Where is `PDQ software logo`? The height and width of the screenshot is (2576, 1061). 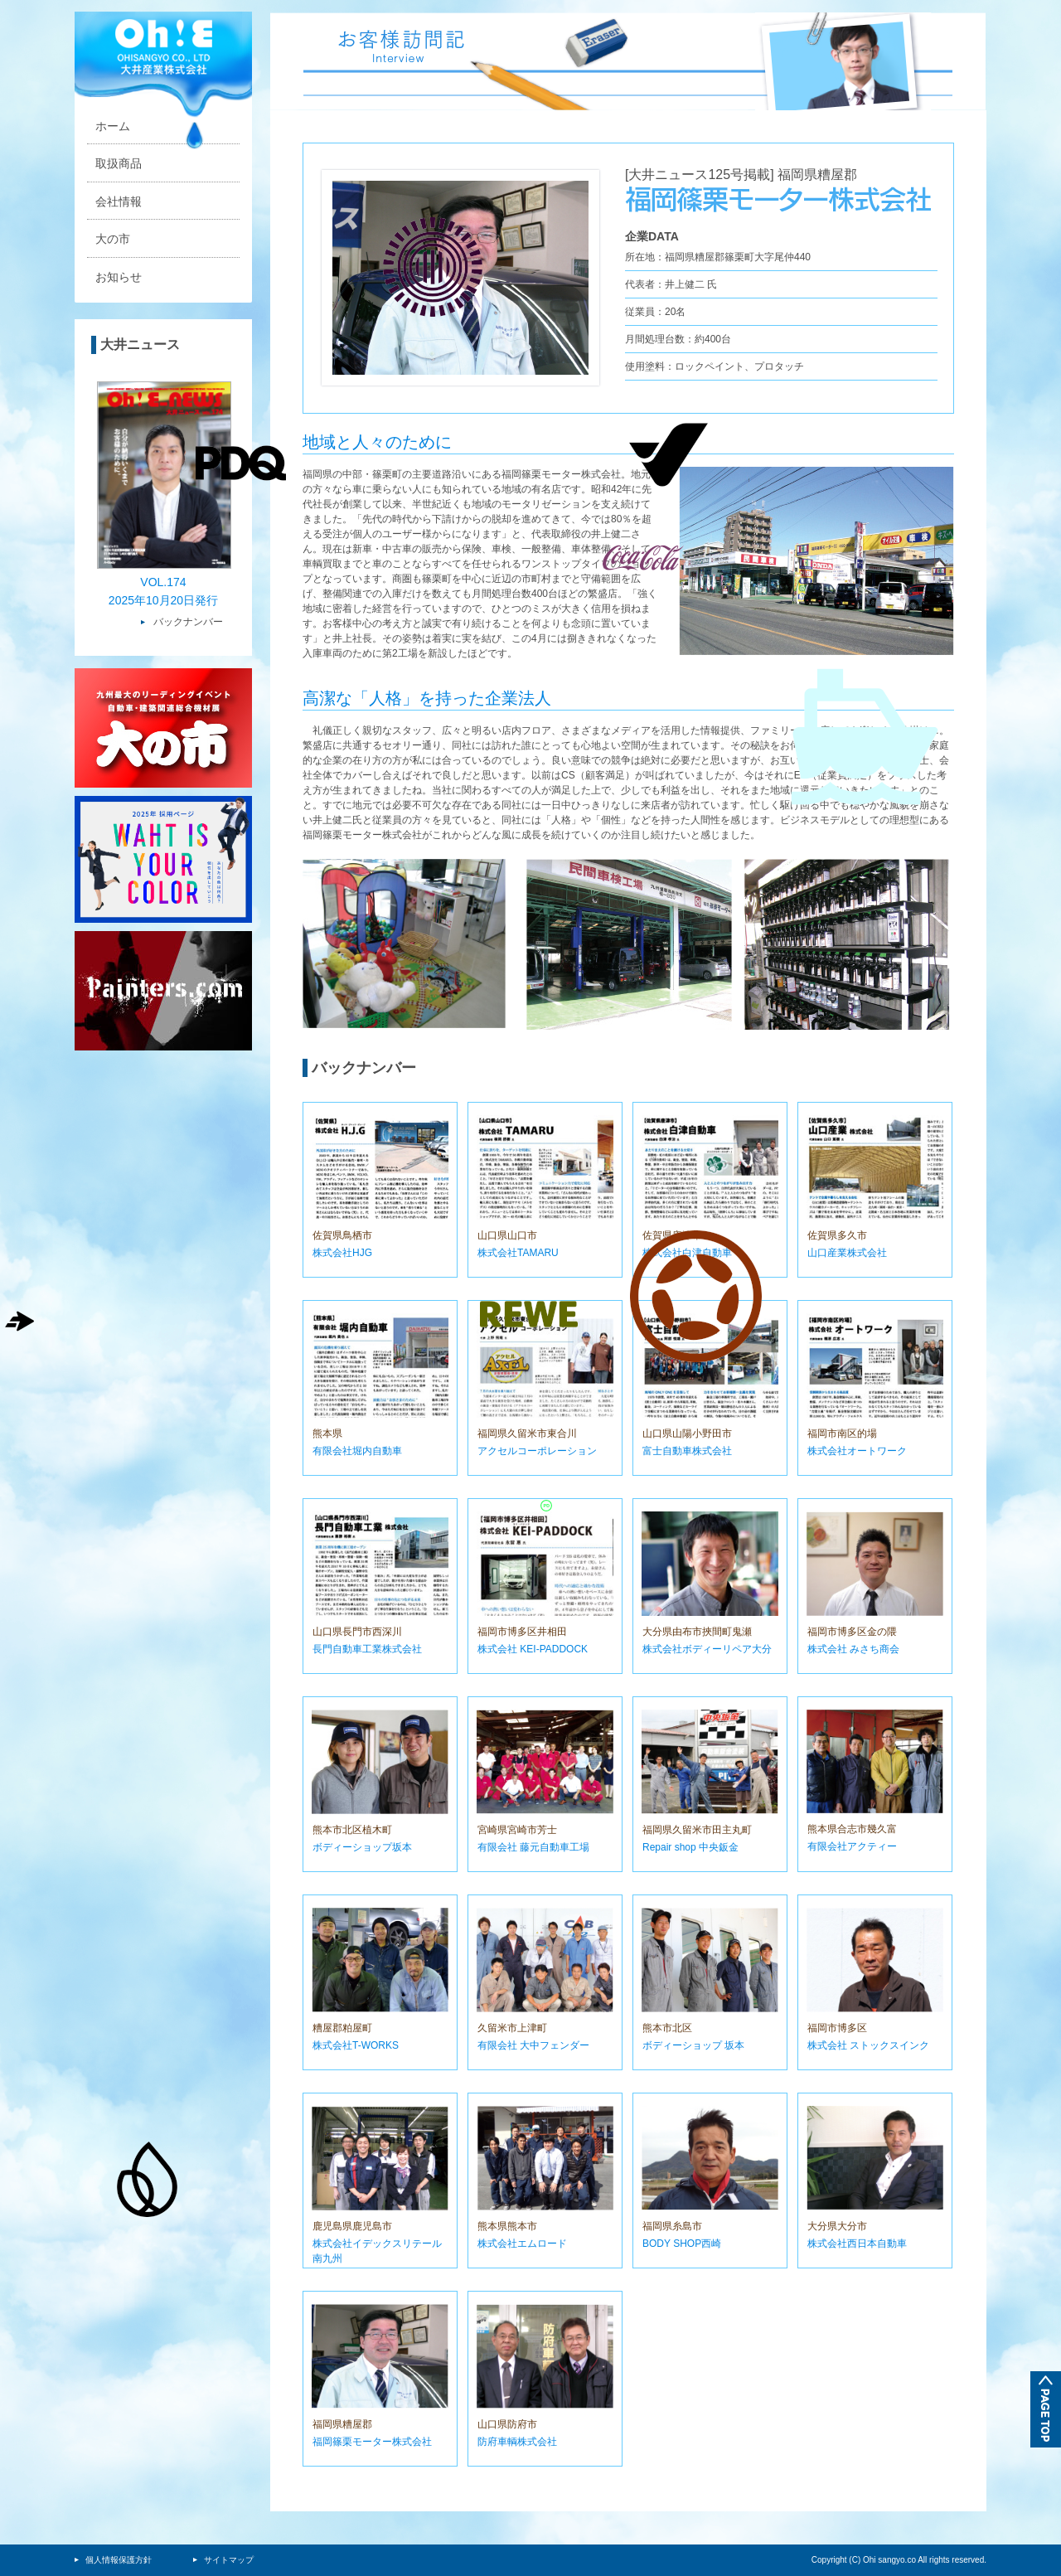
PDQ software logo is located at coordinates (240, 463).